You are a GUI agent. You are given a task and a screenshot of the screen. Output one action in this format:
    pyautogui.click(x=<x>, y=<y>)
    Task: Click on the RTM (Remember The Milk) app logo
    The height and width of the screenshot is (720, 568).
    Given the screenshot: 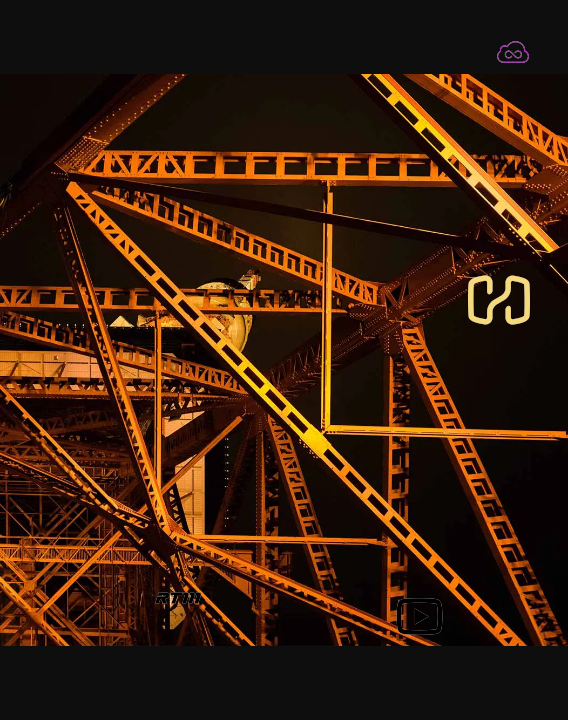 What is the action you would take?
    pyautogui.click(x=178, y=598)
    